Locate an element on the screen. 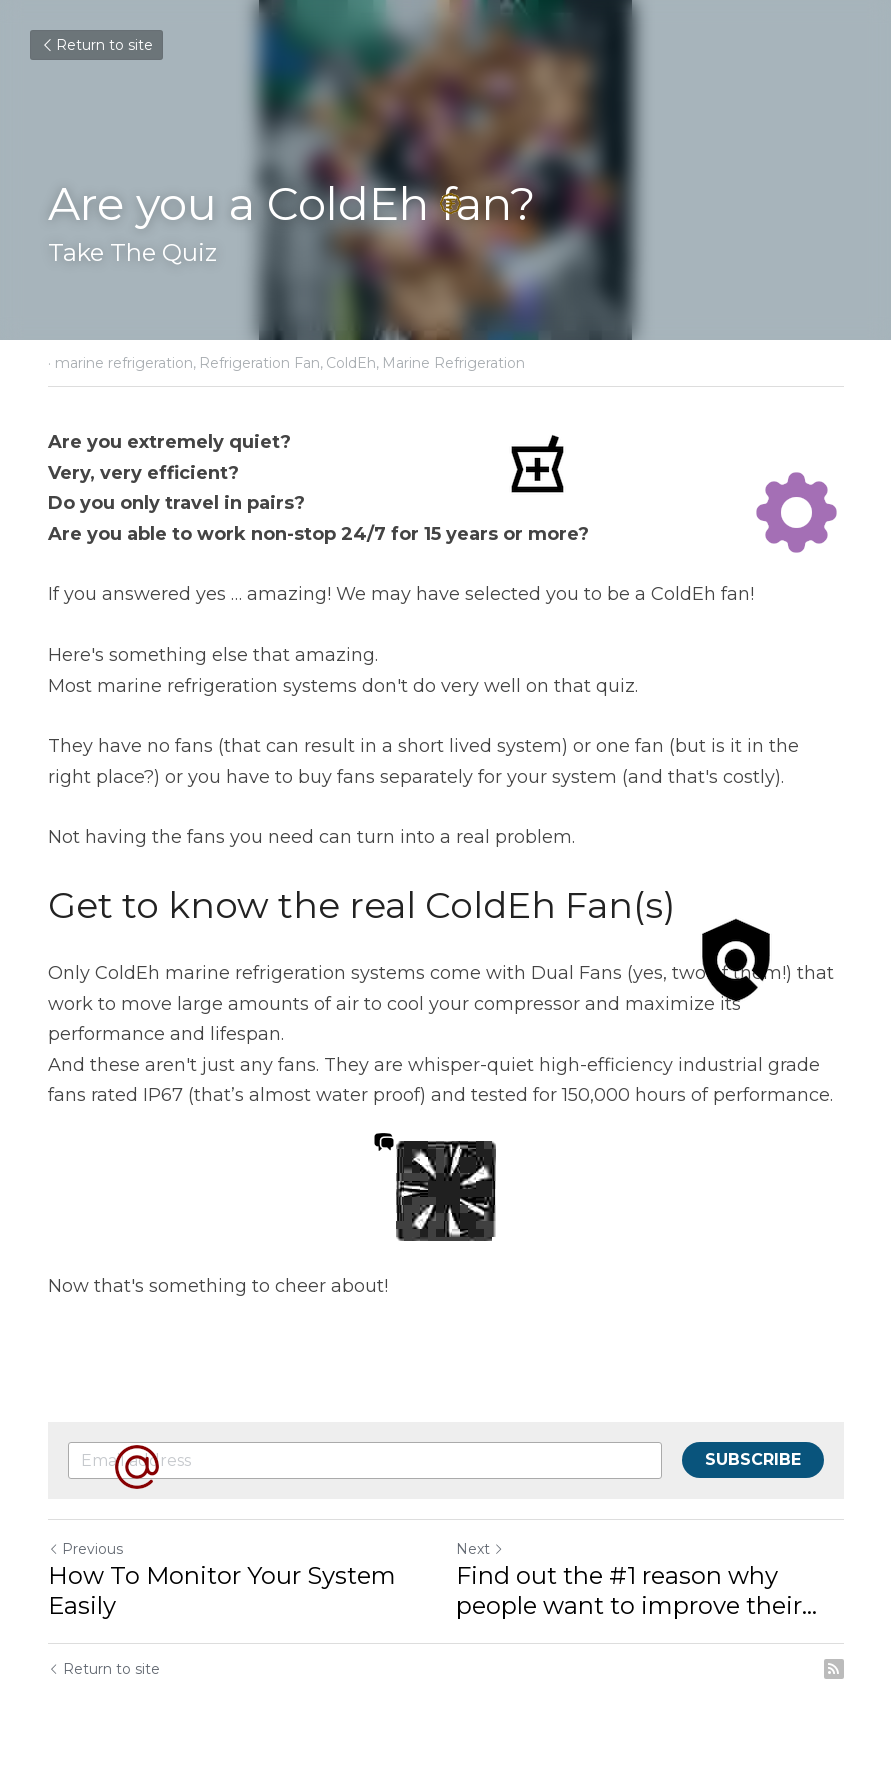 The image size is (891, 1790). mention a user or tag someone is located at coordinates (137, 1467).